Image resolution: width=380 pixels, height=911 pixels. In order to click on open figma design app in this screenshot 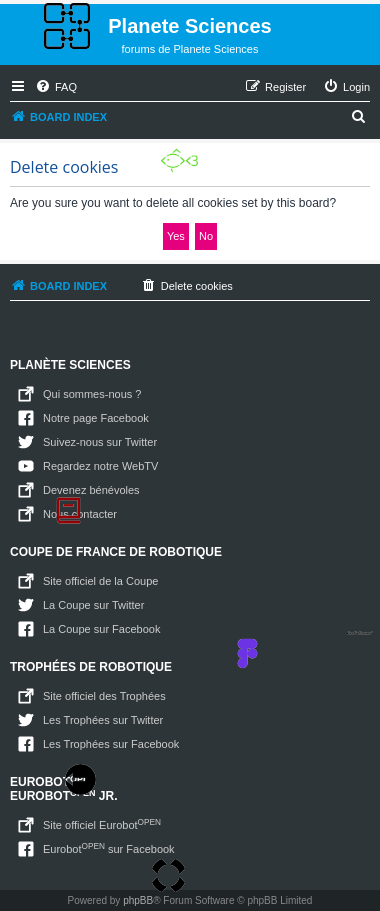, I will do `click(247, 653)`.